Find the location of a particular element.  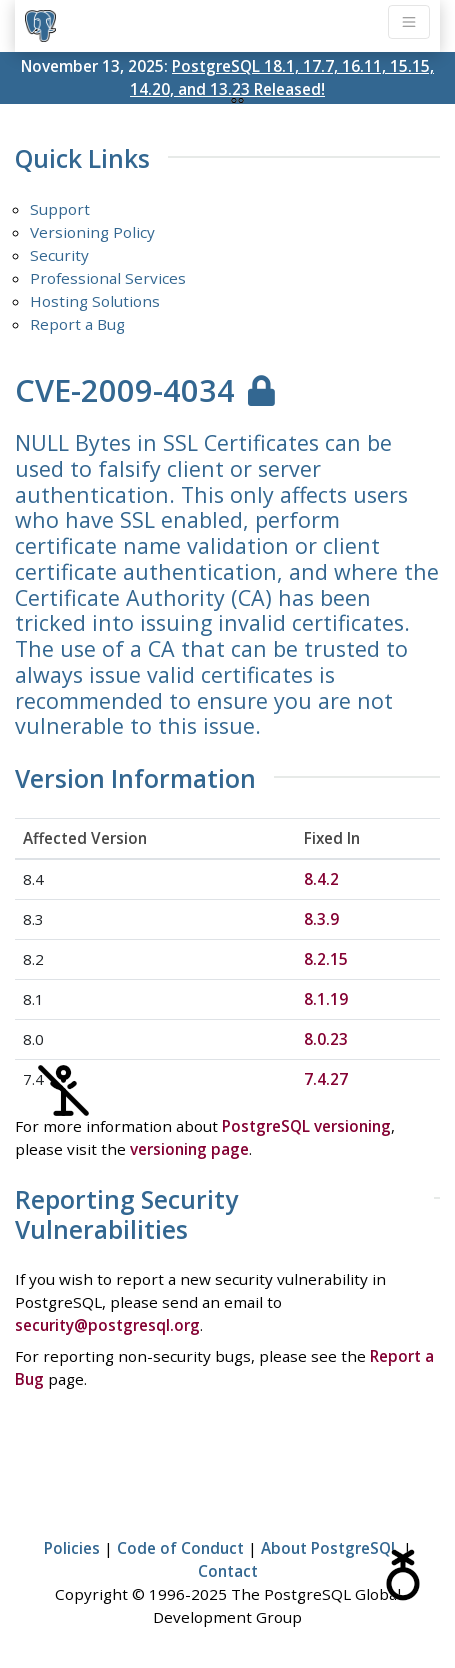

disable wardrobe or clothing display feature is located at coordinates (63, 1090).